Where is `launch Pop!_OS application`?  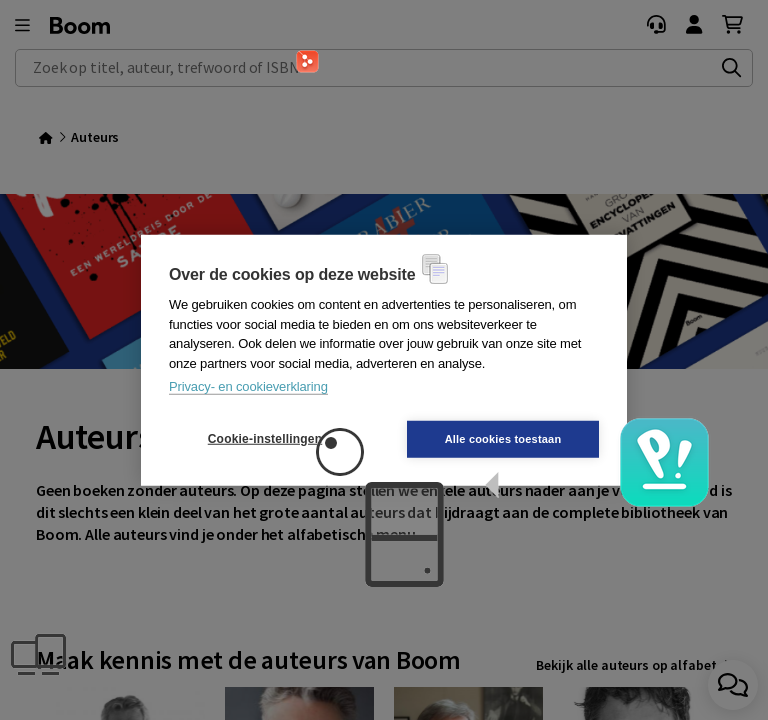
launch Pop!_OS application is located at coordinates (664, 462).